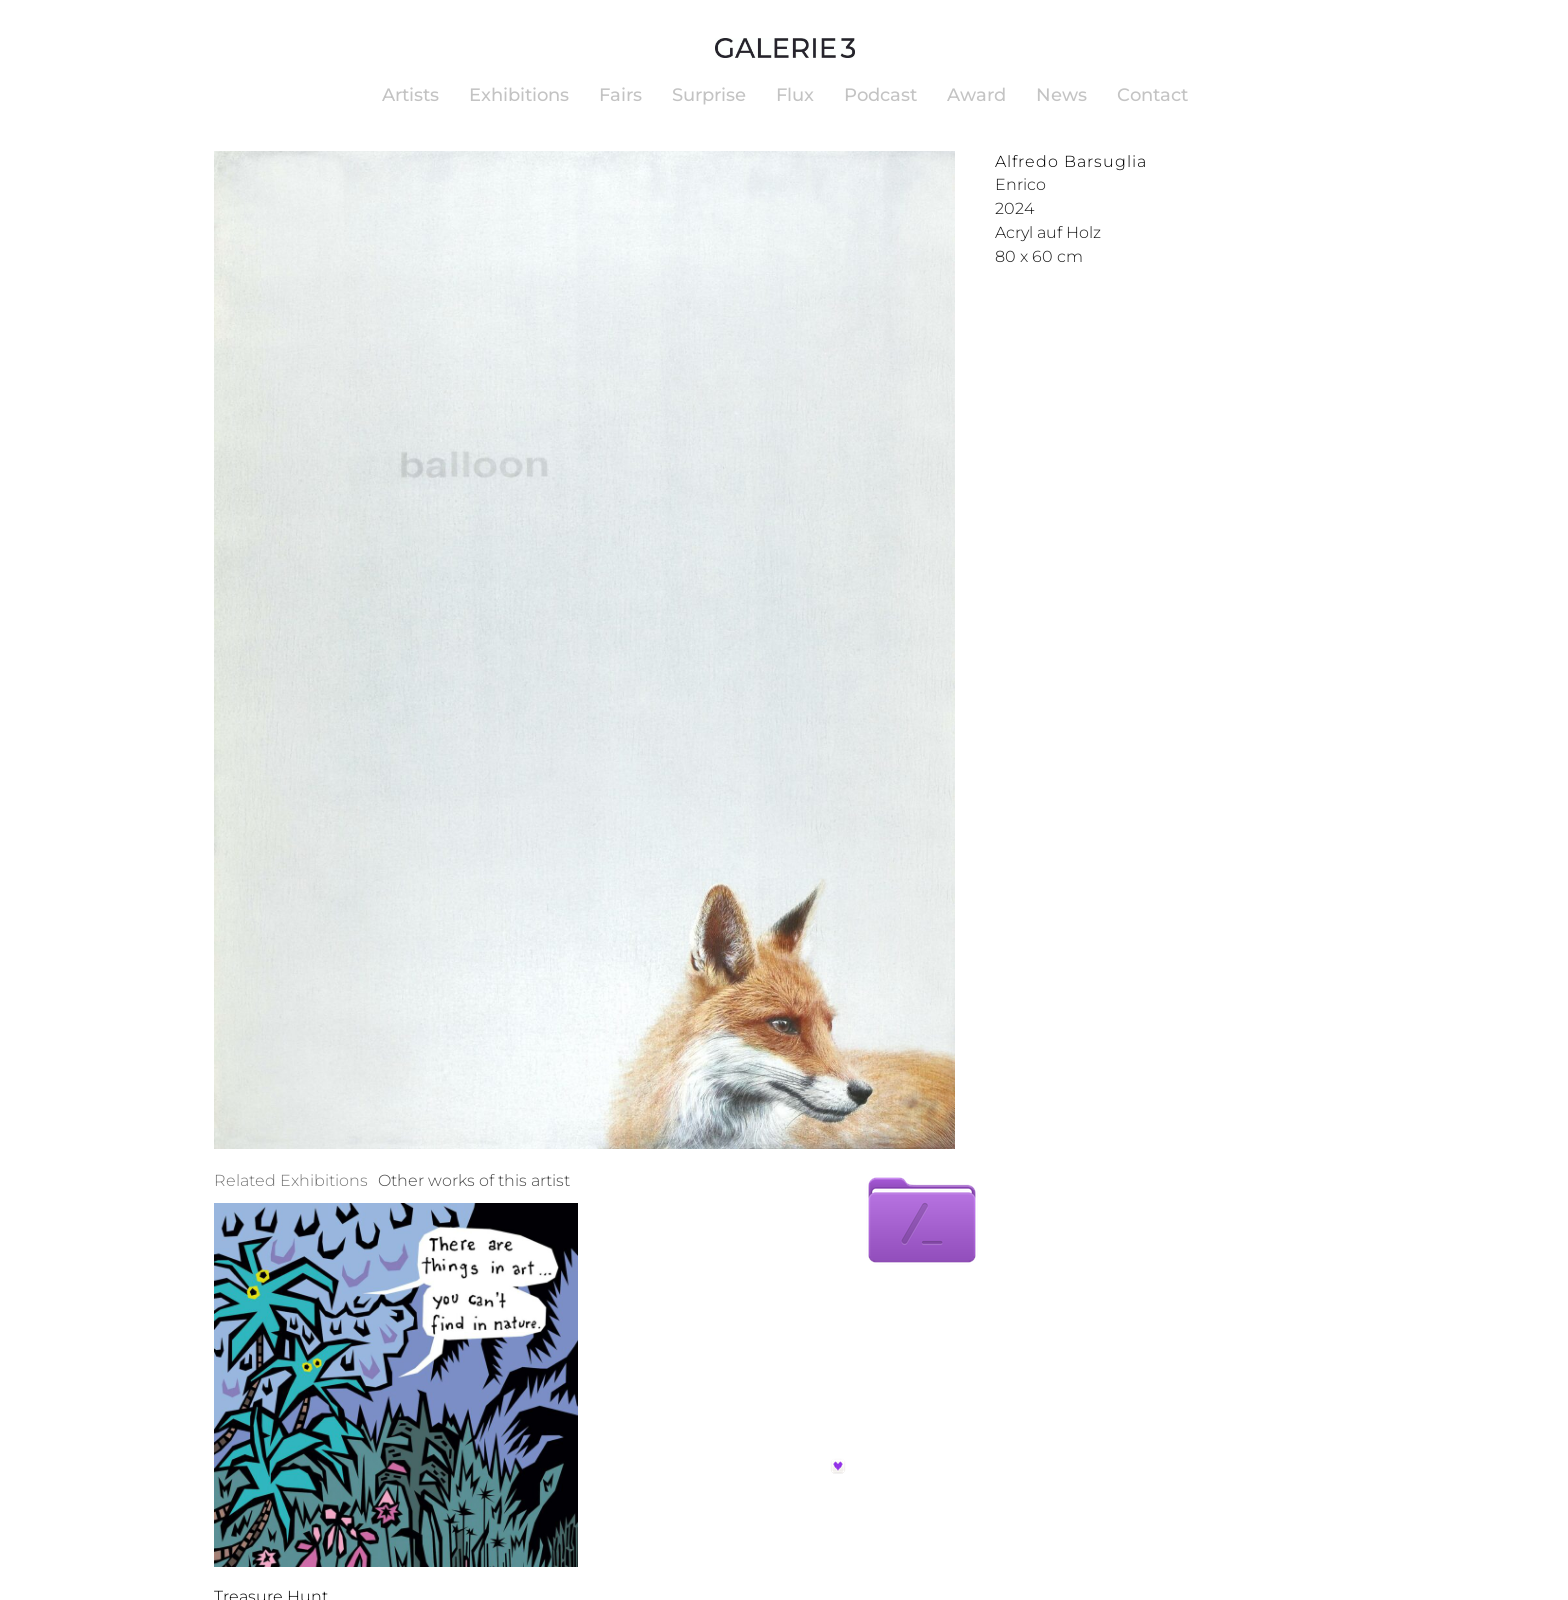 This screenshot has height=1600, width=1568. Describe the element at coordinates (922, 1220) in the screenshot. I see `access the root directory` at that location.